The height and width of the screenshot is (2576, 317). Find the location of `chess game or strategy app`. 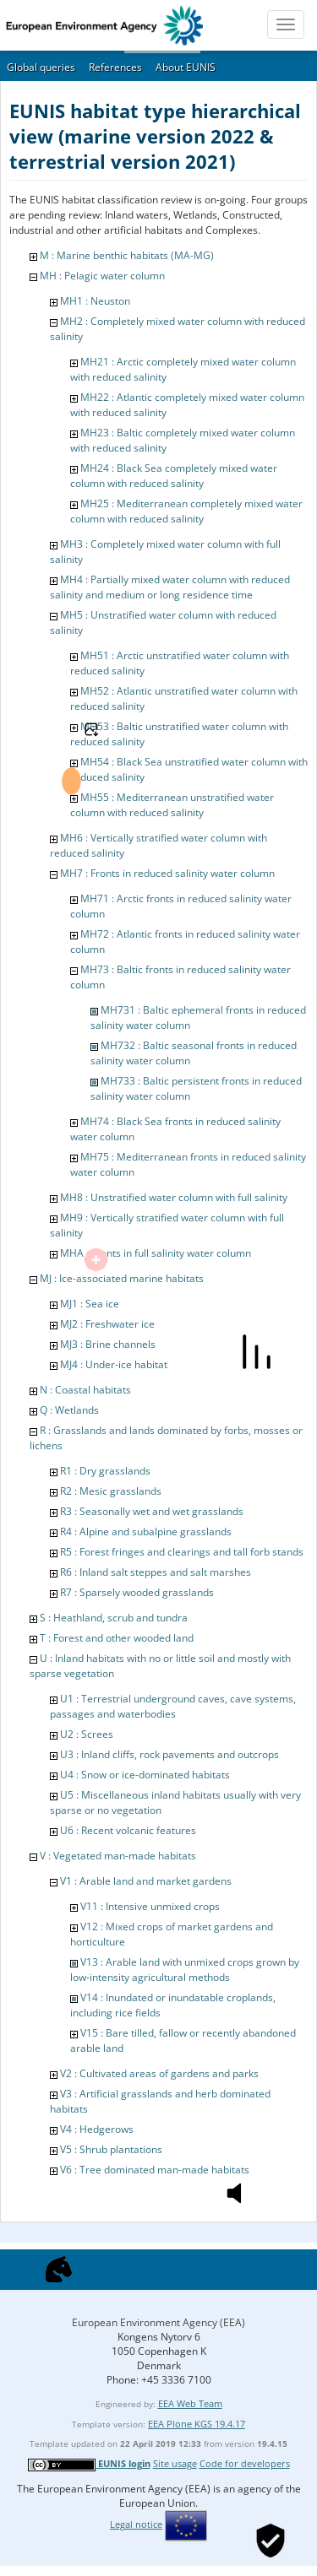

chess game or strategy app is located at coordinates (59, 2269).